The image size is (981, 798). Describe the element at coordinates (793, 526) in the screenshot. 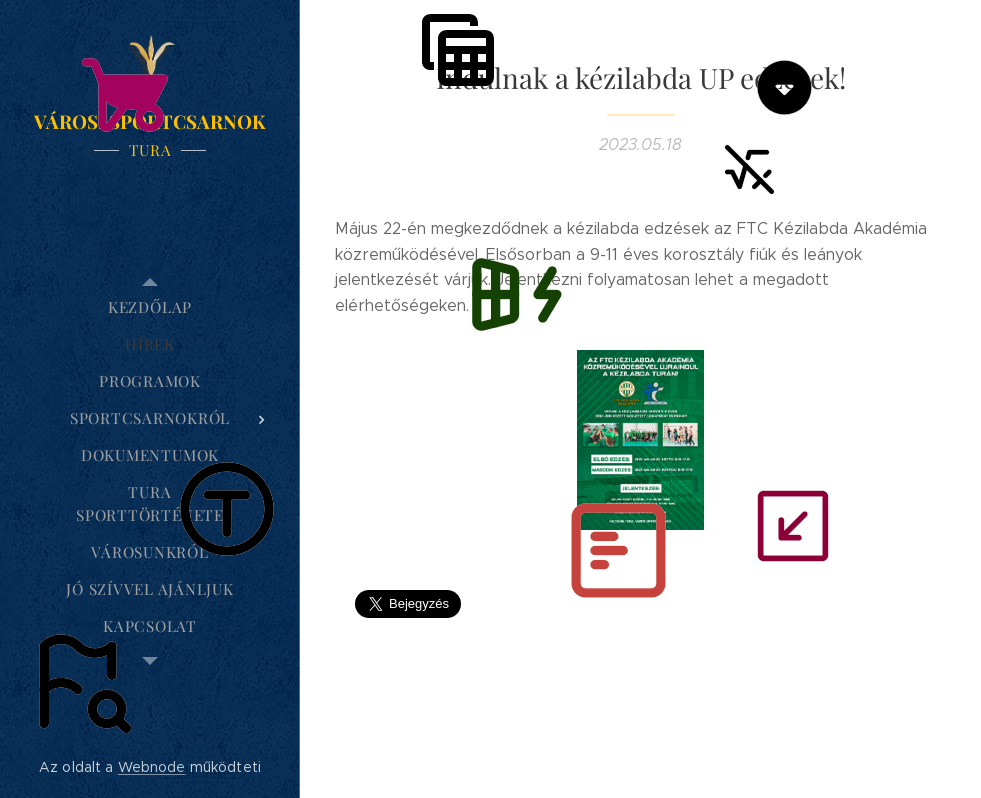

I see `move content to bottom-left corner` at that location.